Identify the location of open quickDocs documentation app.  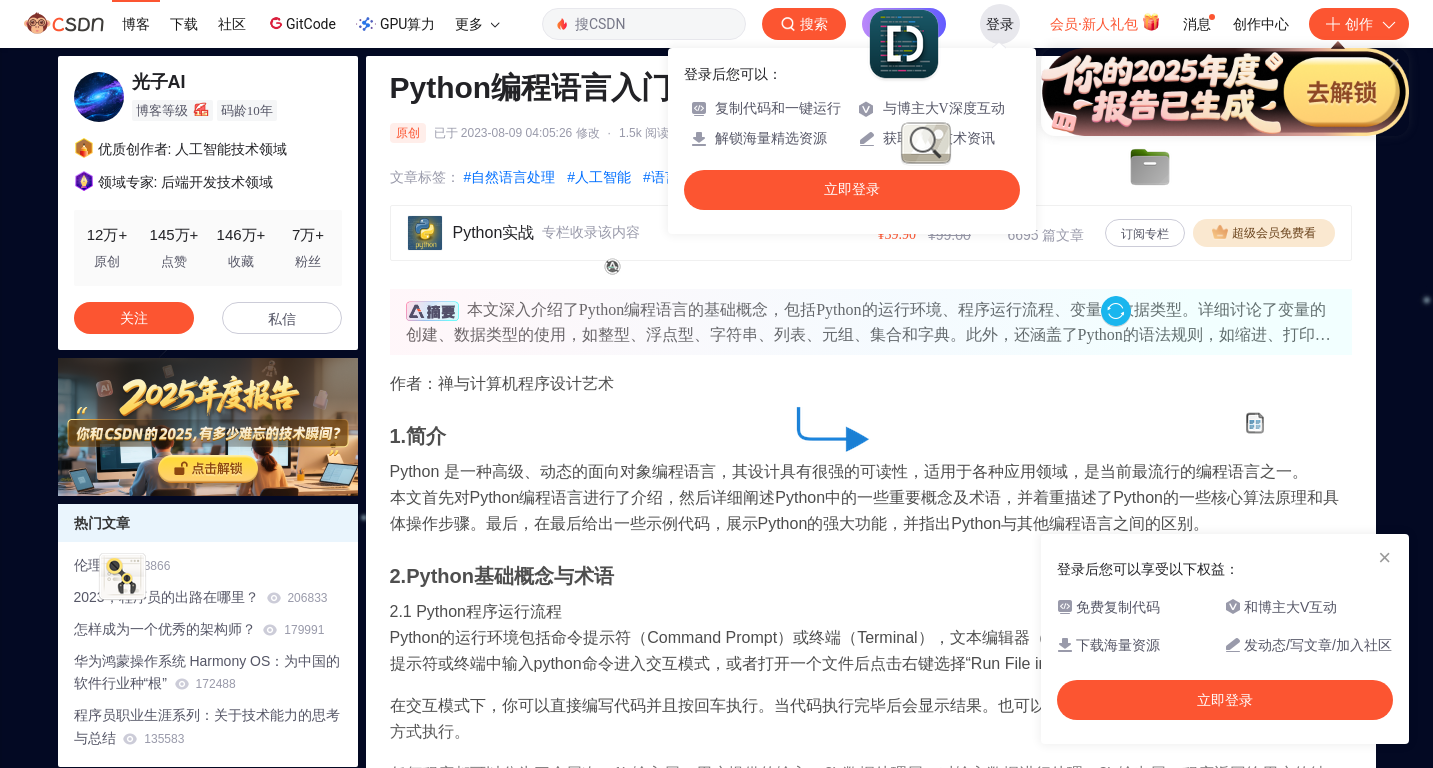
(904, 44).